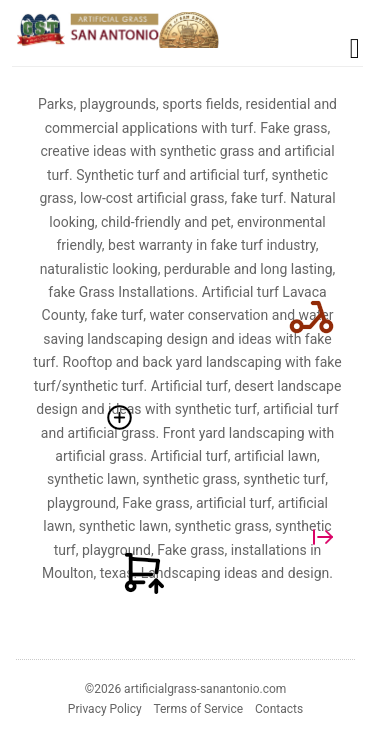 The height and width of the screenshot is (750, 375). I want to click on sign out or log out of account, so click(323, 537).